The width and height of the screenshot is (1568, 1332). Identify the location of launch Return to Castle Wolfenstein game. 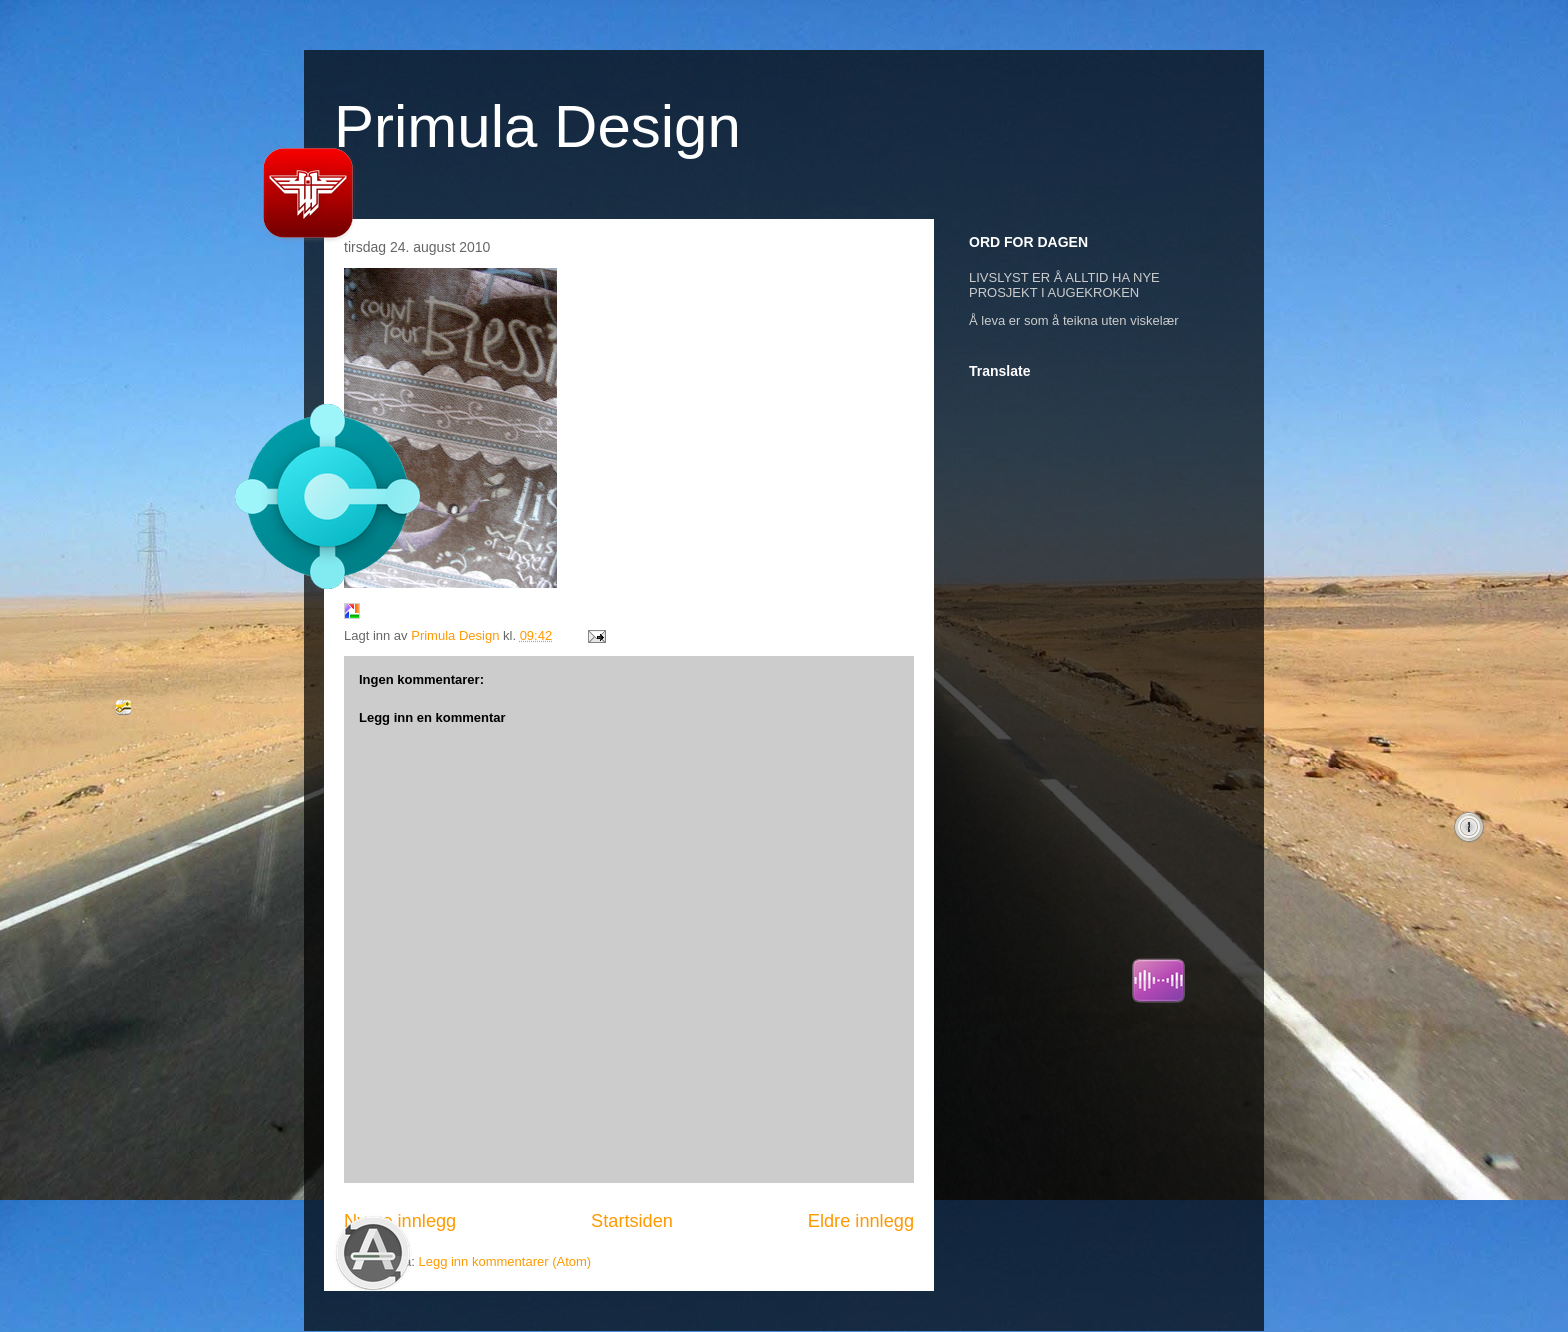
(308, 193).